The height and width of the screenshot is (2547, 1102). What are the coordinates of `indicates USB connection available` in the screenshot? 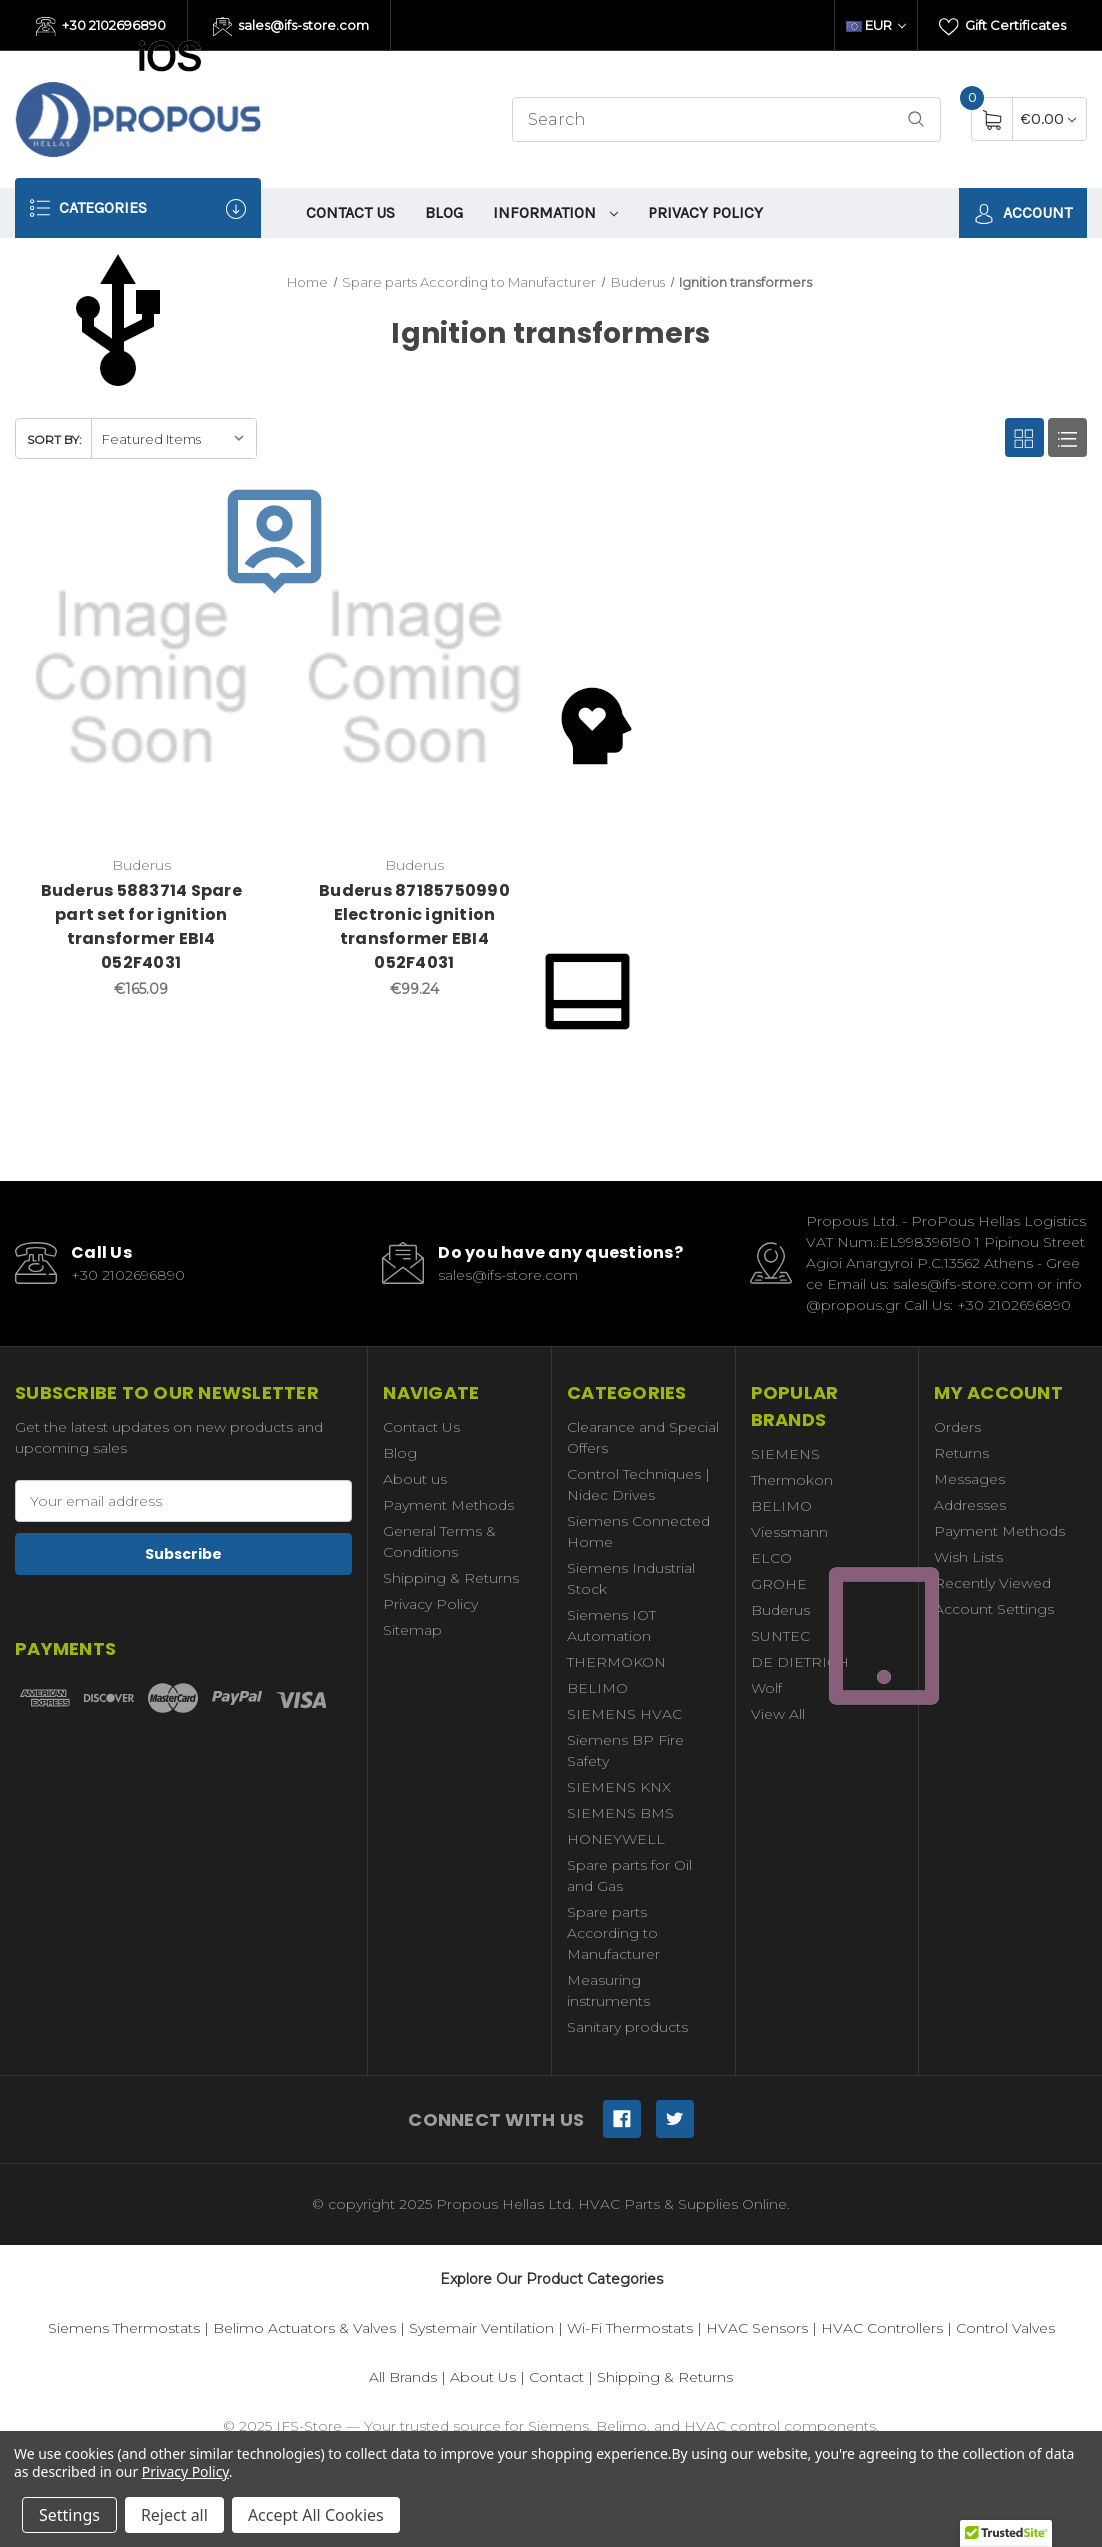 It's located at (118, 320).